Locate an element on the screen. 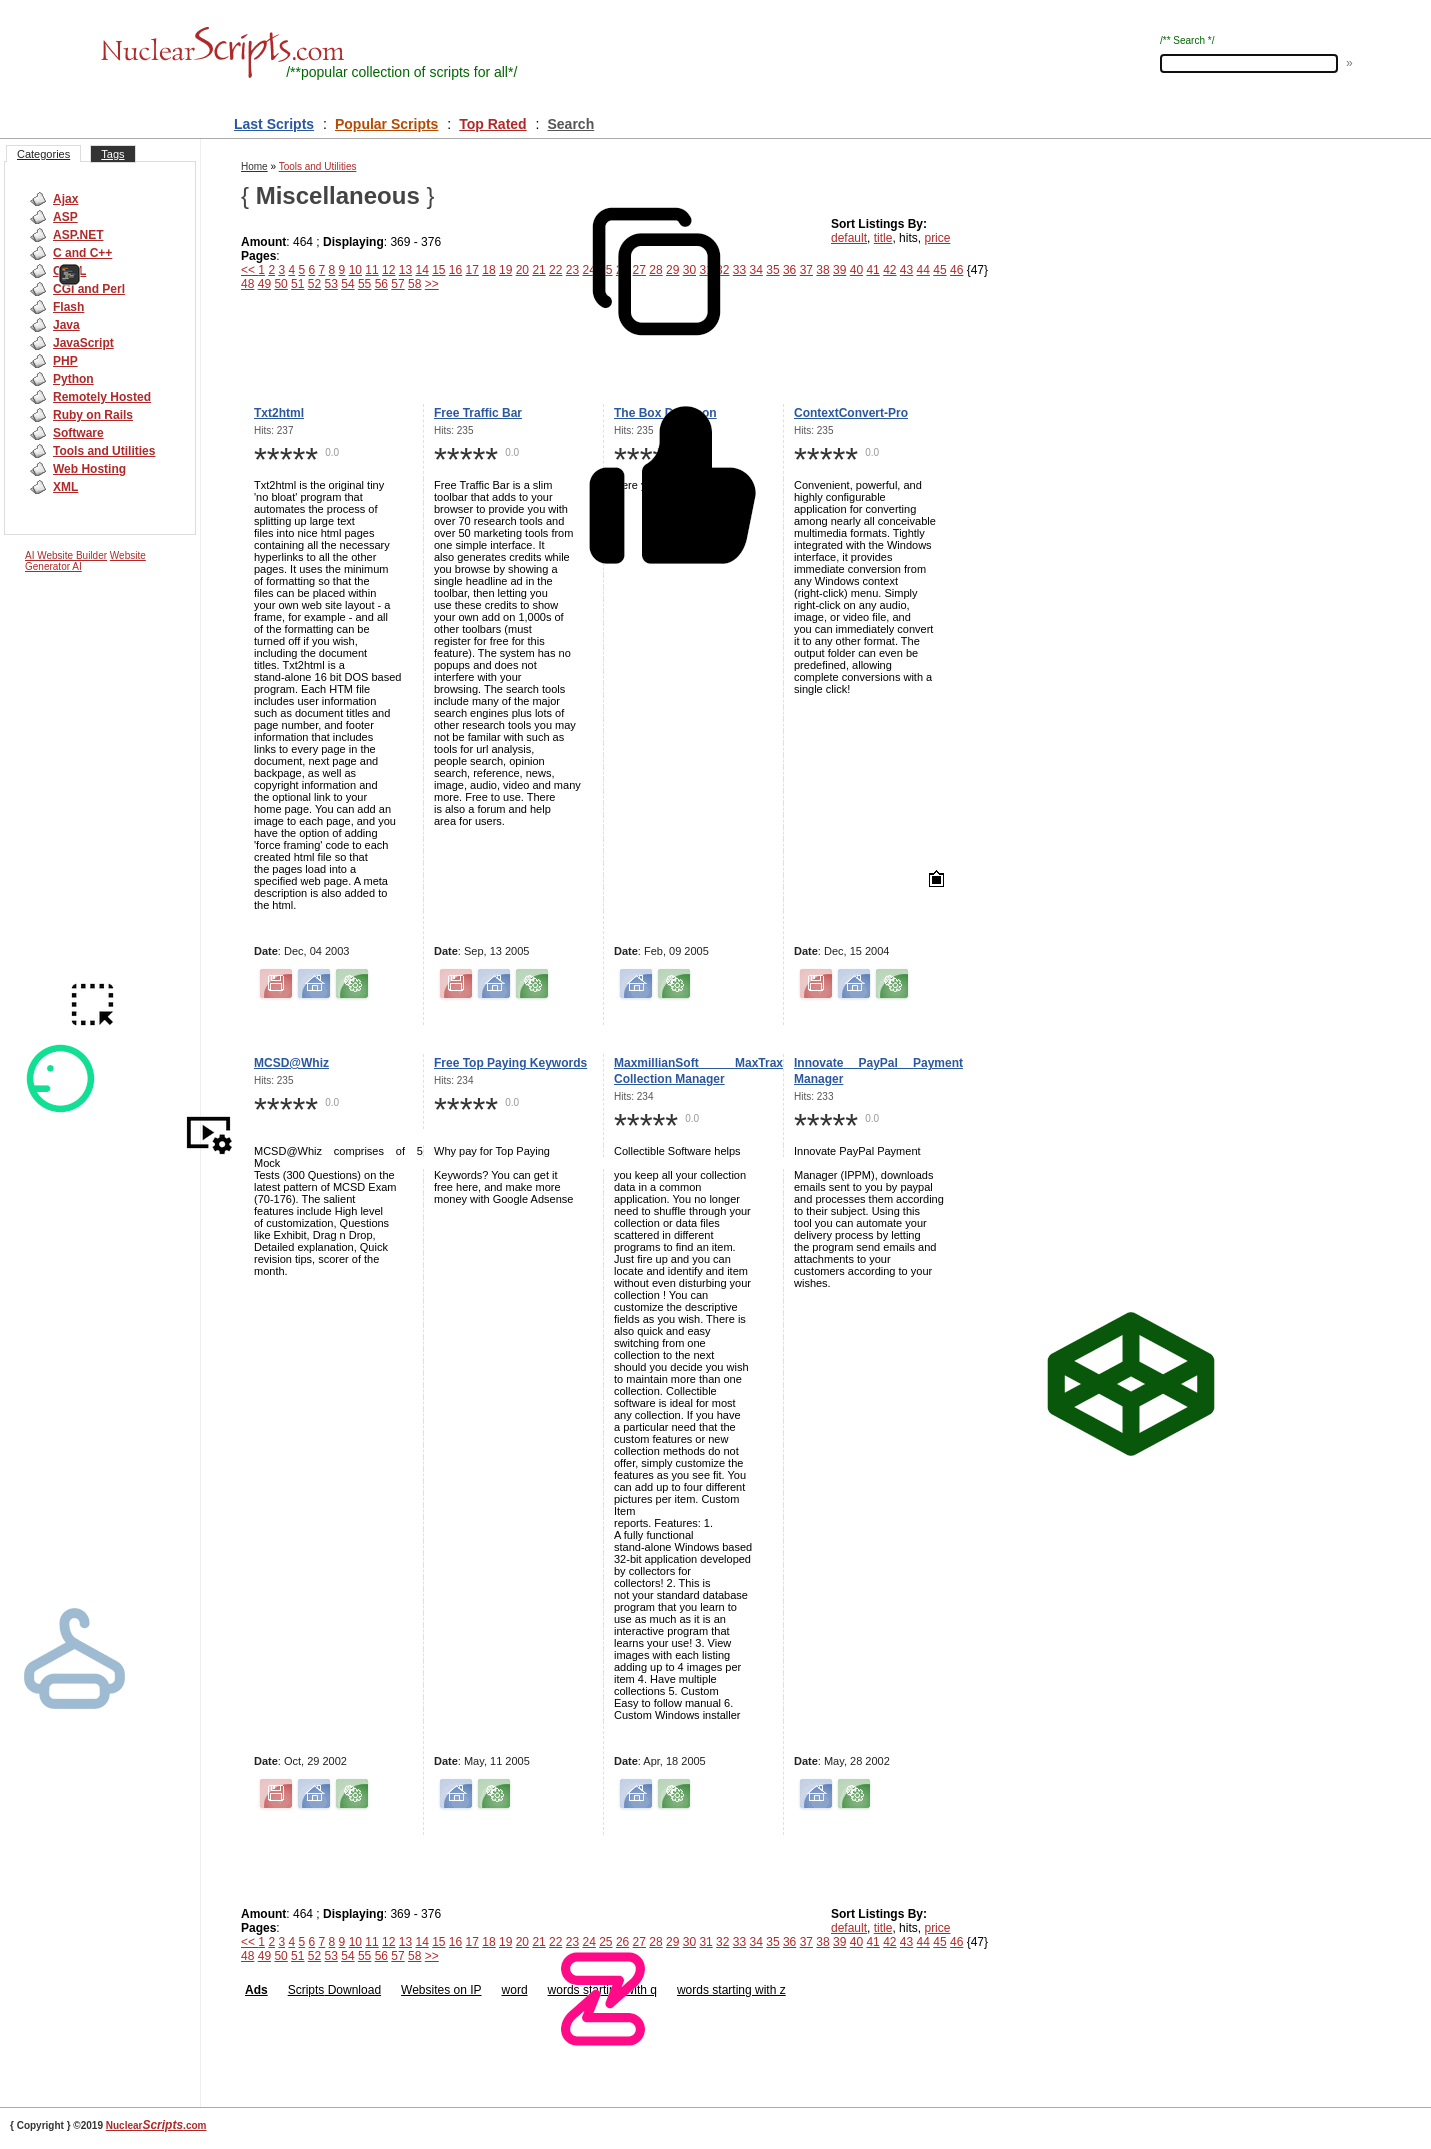  like or upvote content is located at coordinates (677, 485).